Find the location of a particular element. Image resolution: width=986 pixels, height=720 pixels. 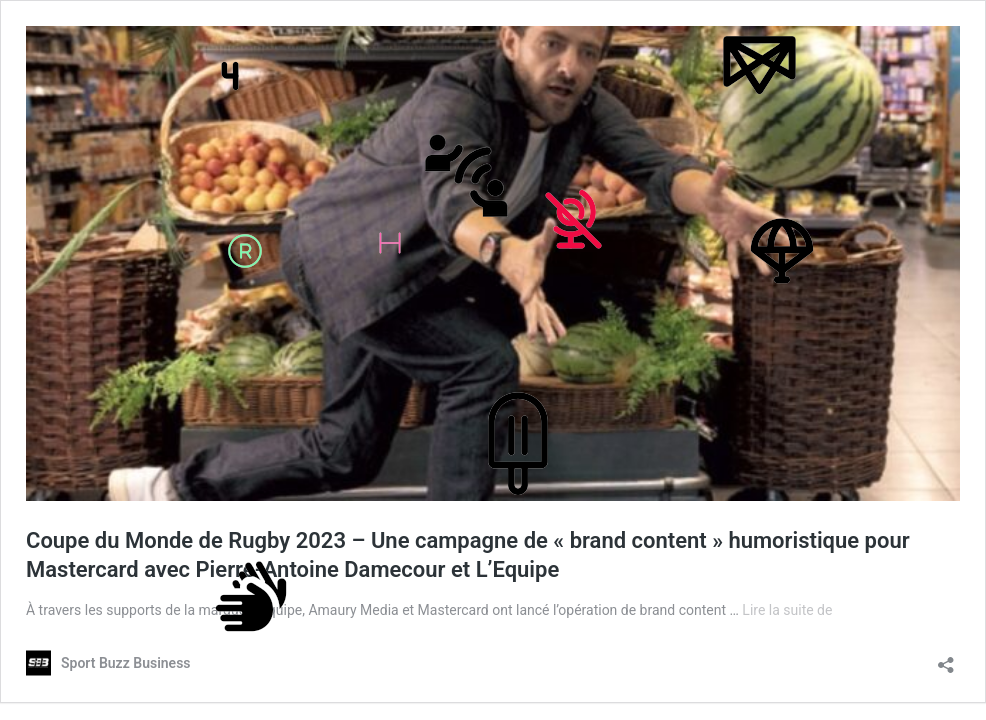

format text as a heading is located at coordinates (390, 243).